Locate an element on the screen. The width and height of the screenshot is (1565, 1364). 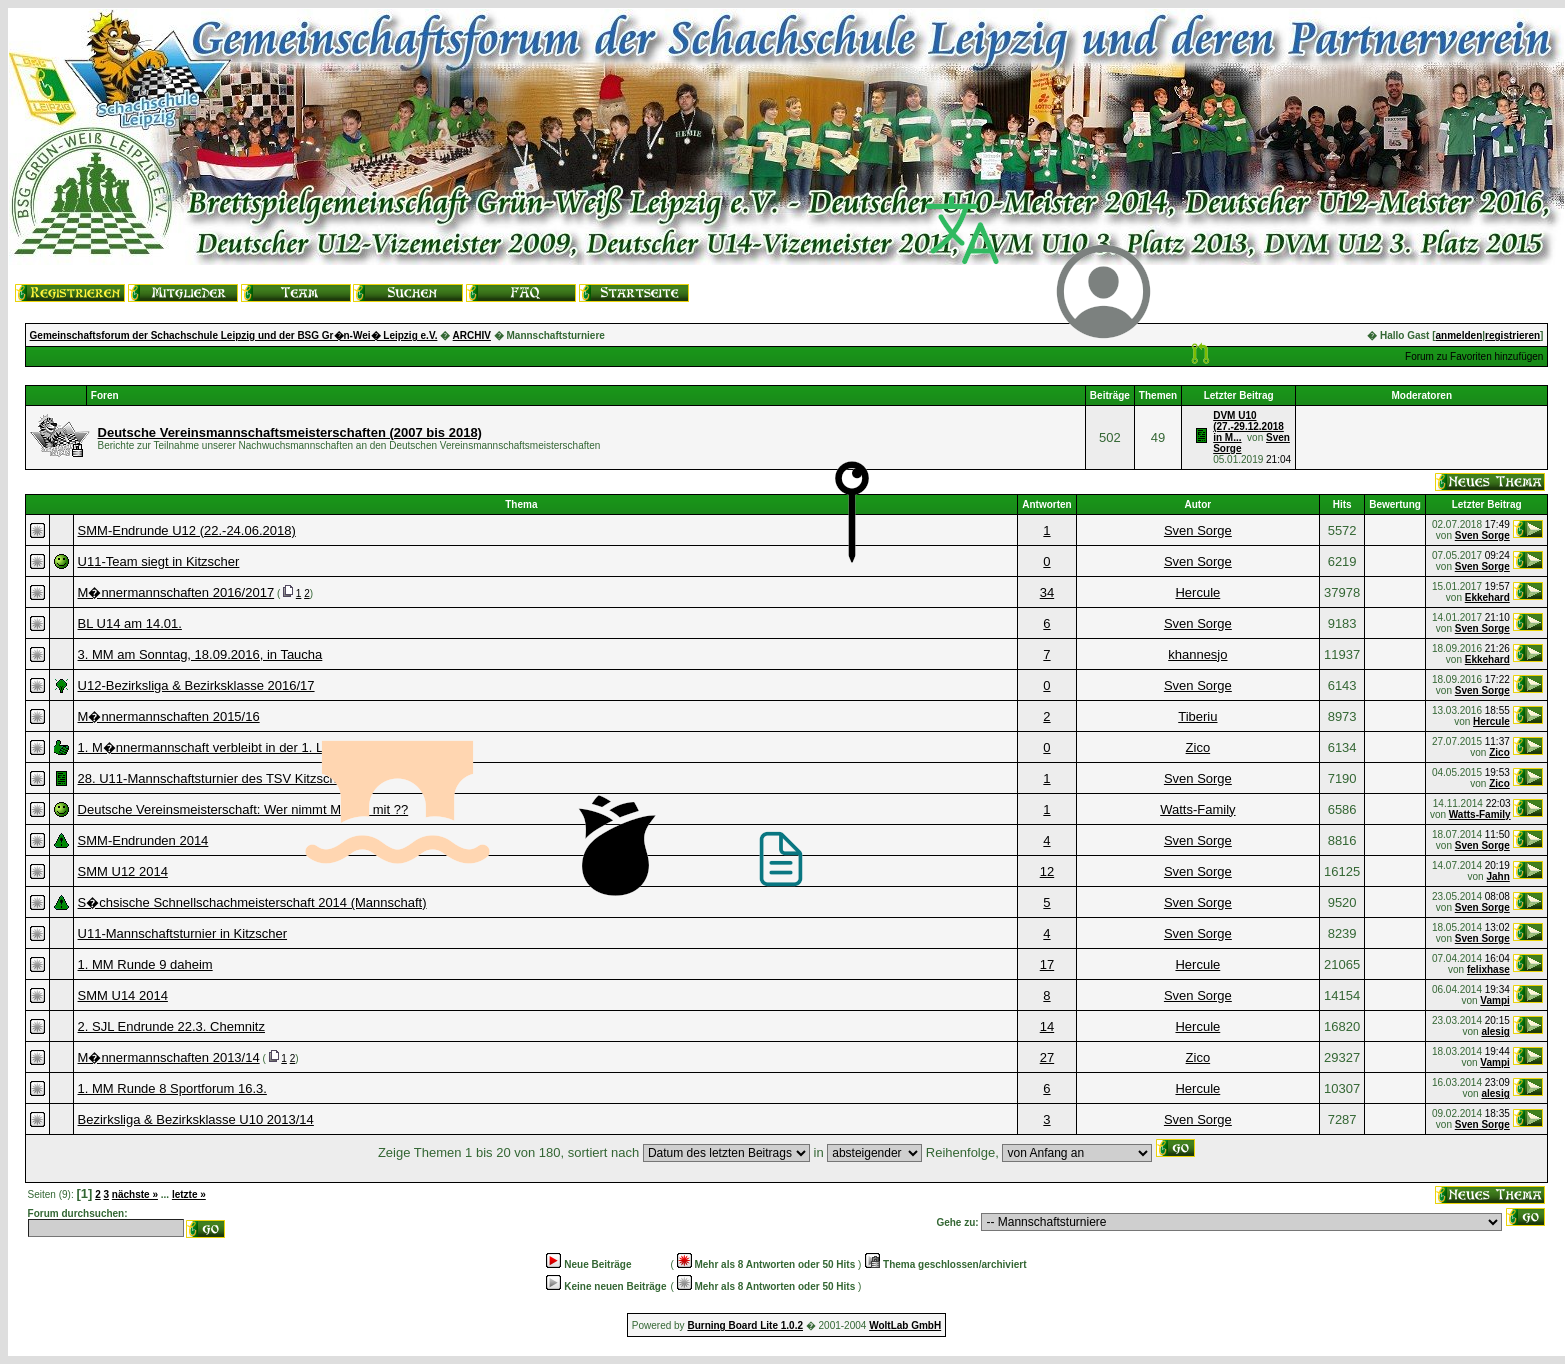
view document details is located at coordinates (781, 859).